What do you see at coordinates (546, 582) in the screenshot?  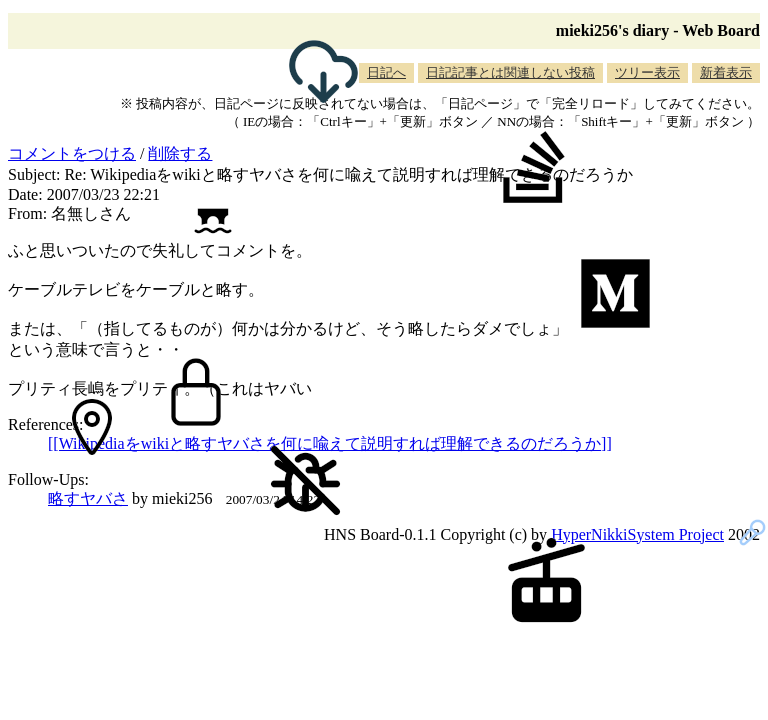 I see `access cable car or gondola transit information` at bounding box center [546, 582].